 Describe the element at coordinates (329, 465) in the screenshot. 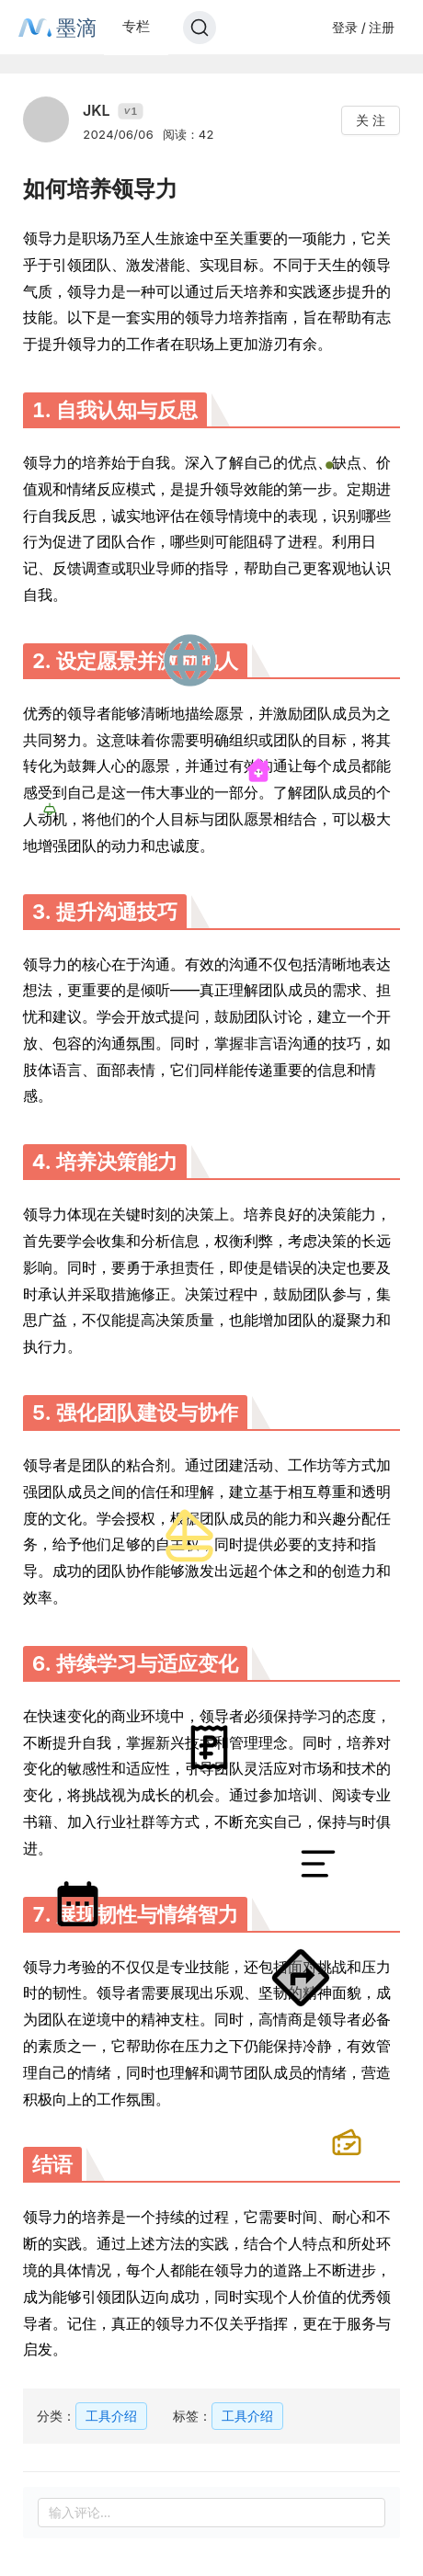

I see `indicates an unread notification or new item` at that location.